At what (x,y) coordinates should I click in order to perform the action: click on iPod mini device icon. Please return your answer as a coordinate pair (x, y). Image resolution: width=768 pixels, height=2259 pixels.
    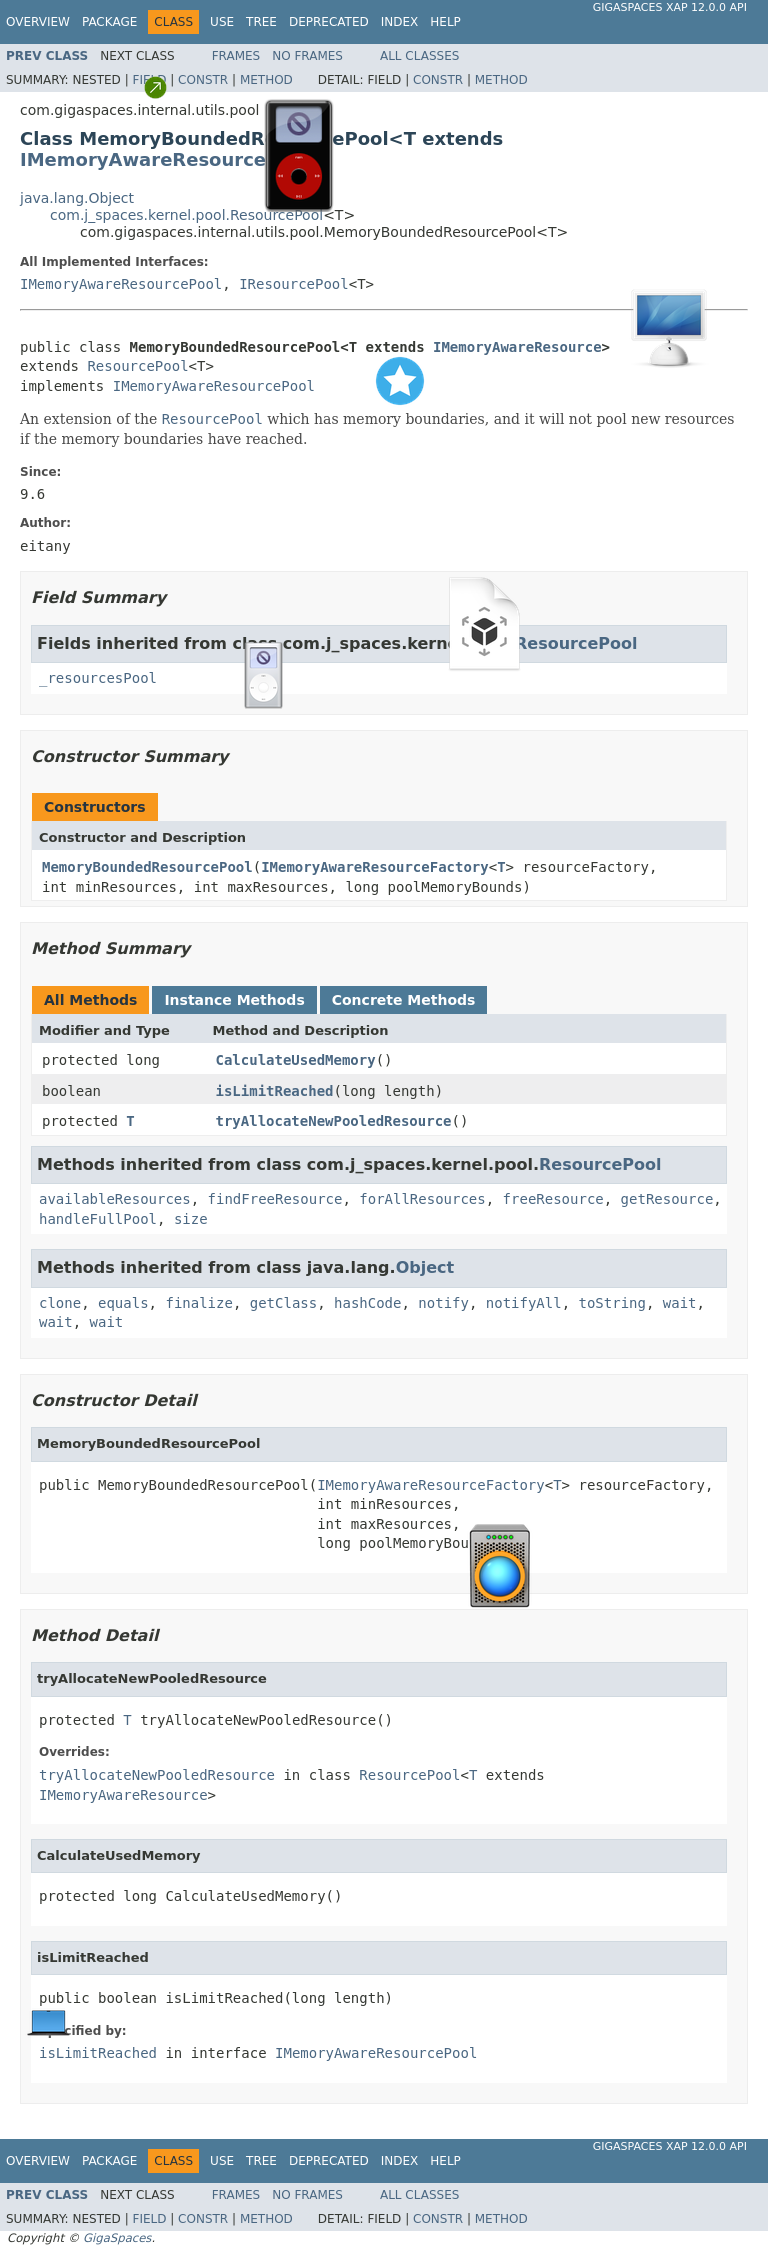
    Looking at the image, I should click on (263, 675).